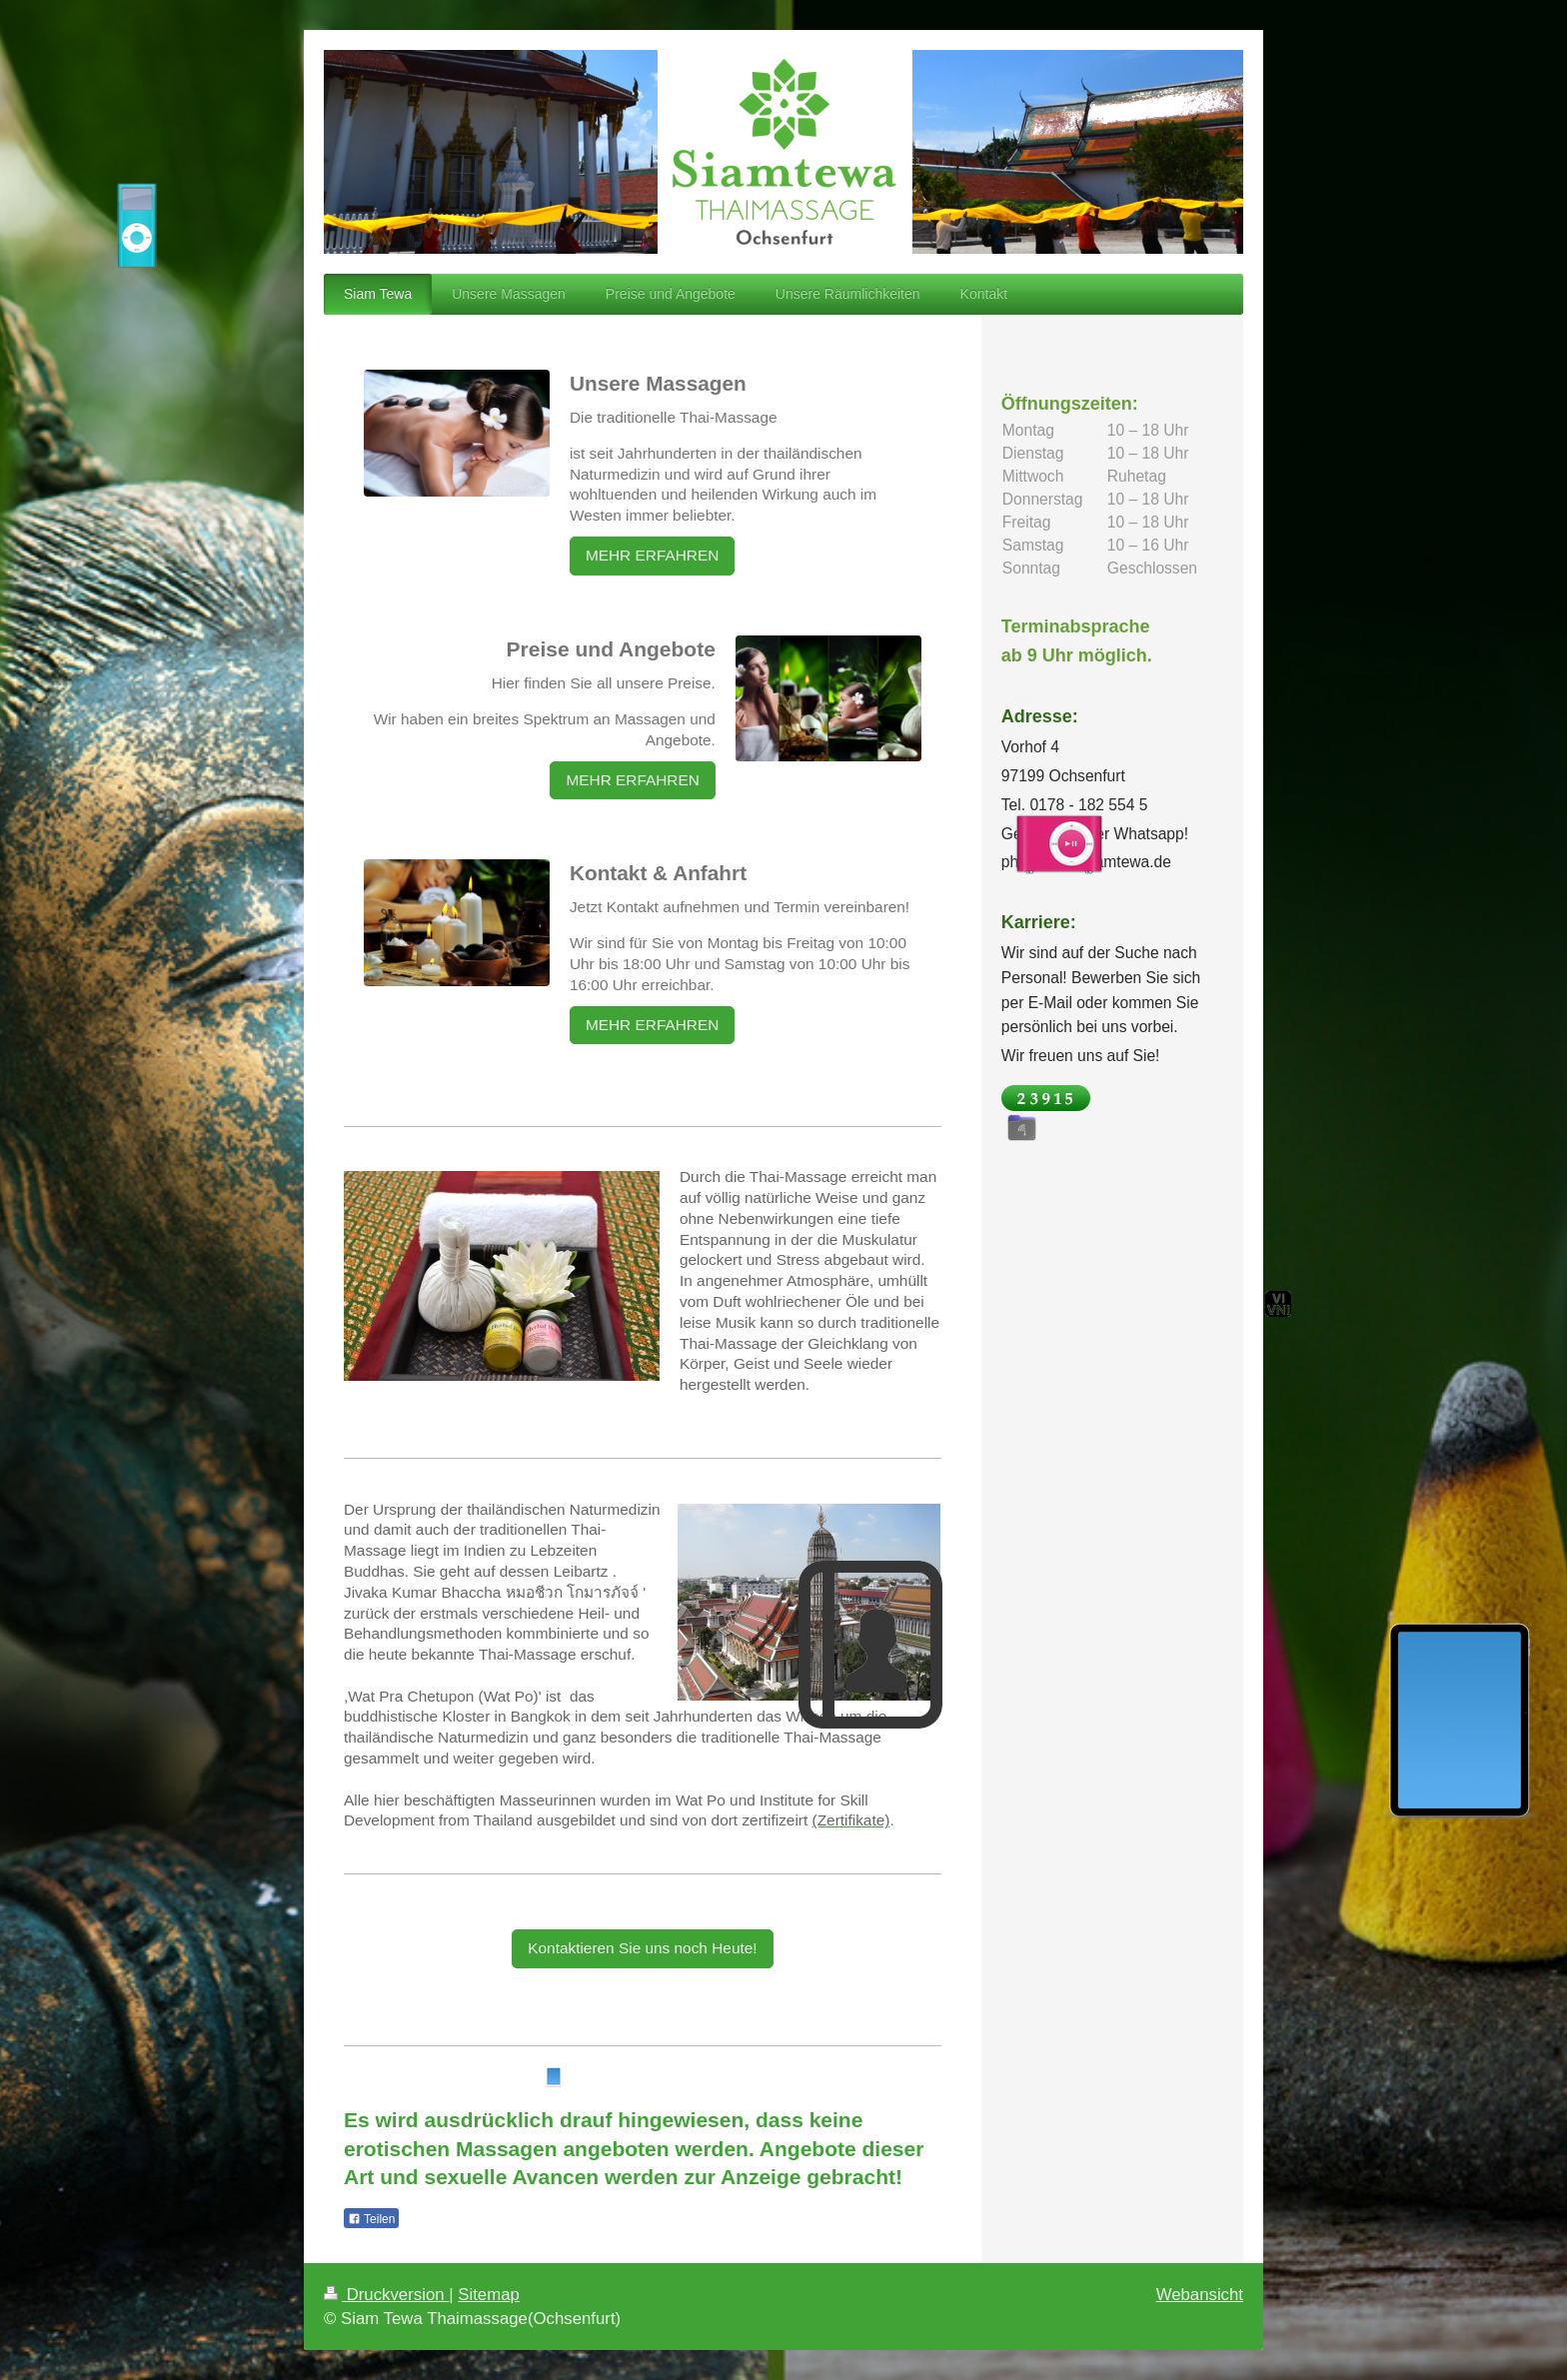 This screenshot has width=1567, height=2380. What do you see at coordinates (870, 1645) in the screenshot?
I see `open contacts or address book` at bounding box center [870, 1645].